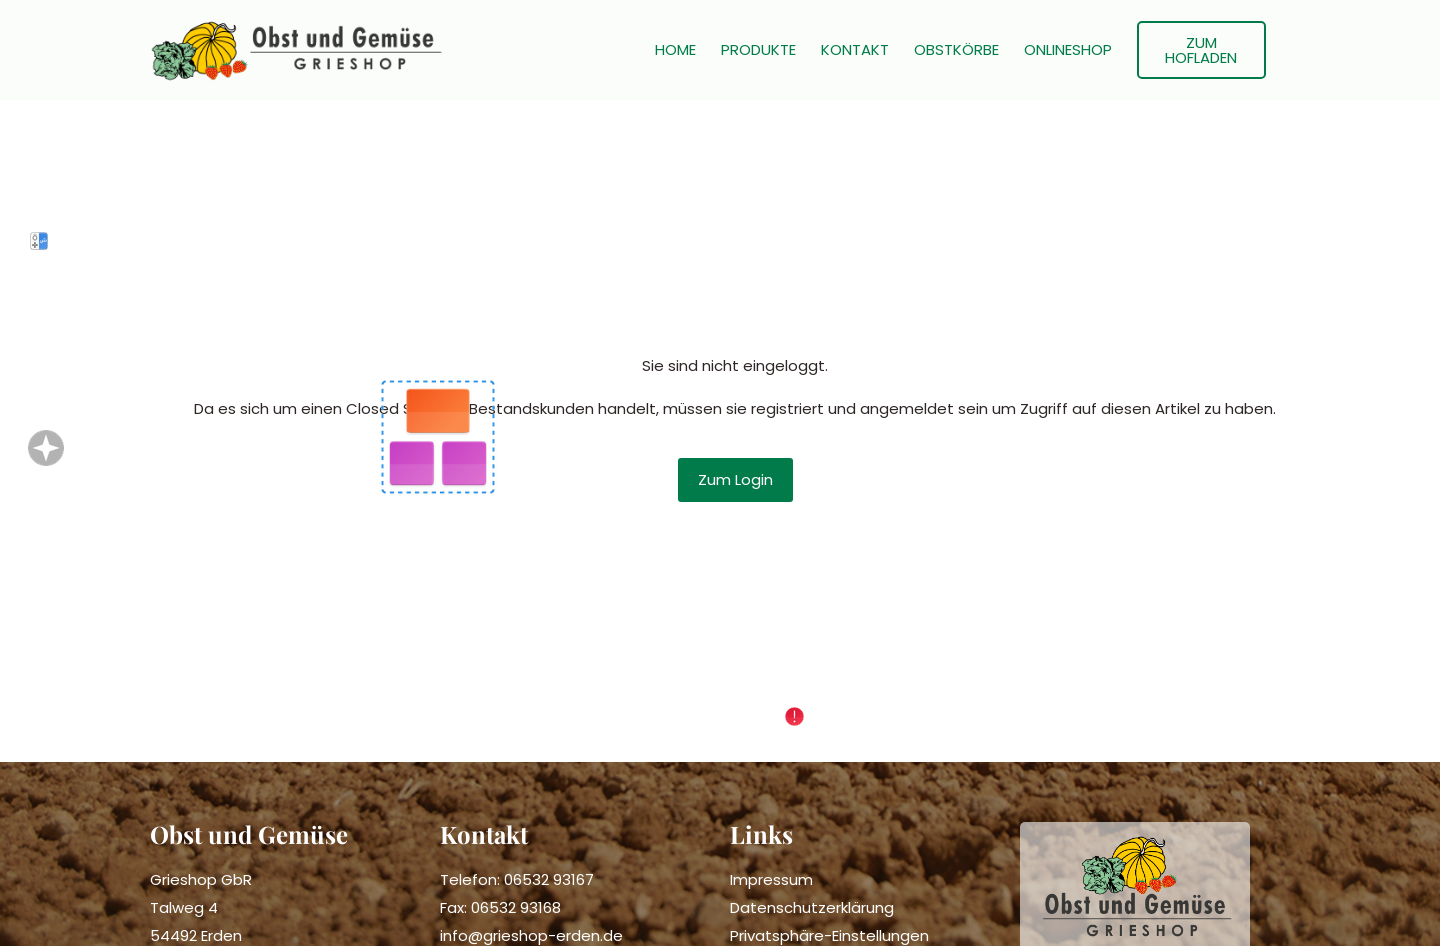  What do you see at coordinates (794, 716) in the screenshot?
I see `report a system crash or error` at bounding box center [794, 716].